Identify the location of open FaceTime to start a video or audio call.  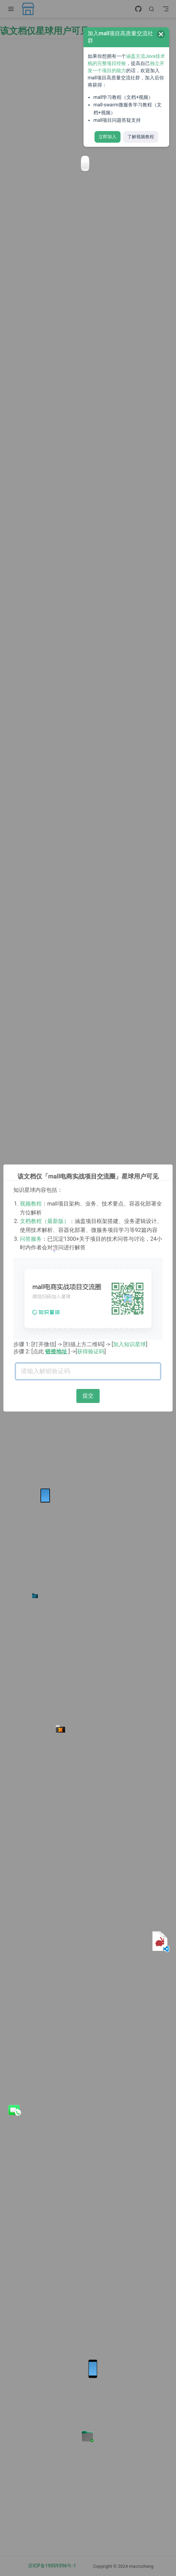
(14, 2110).